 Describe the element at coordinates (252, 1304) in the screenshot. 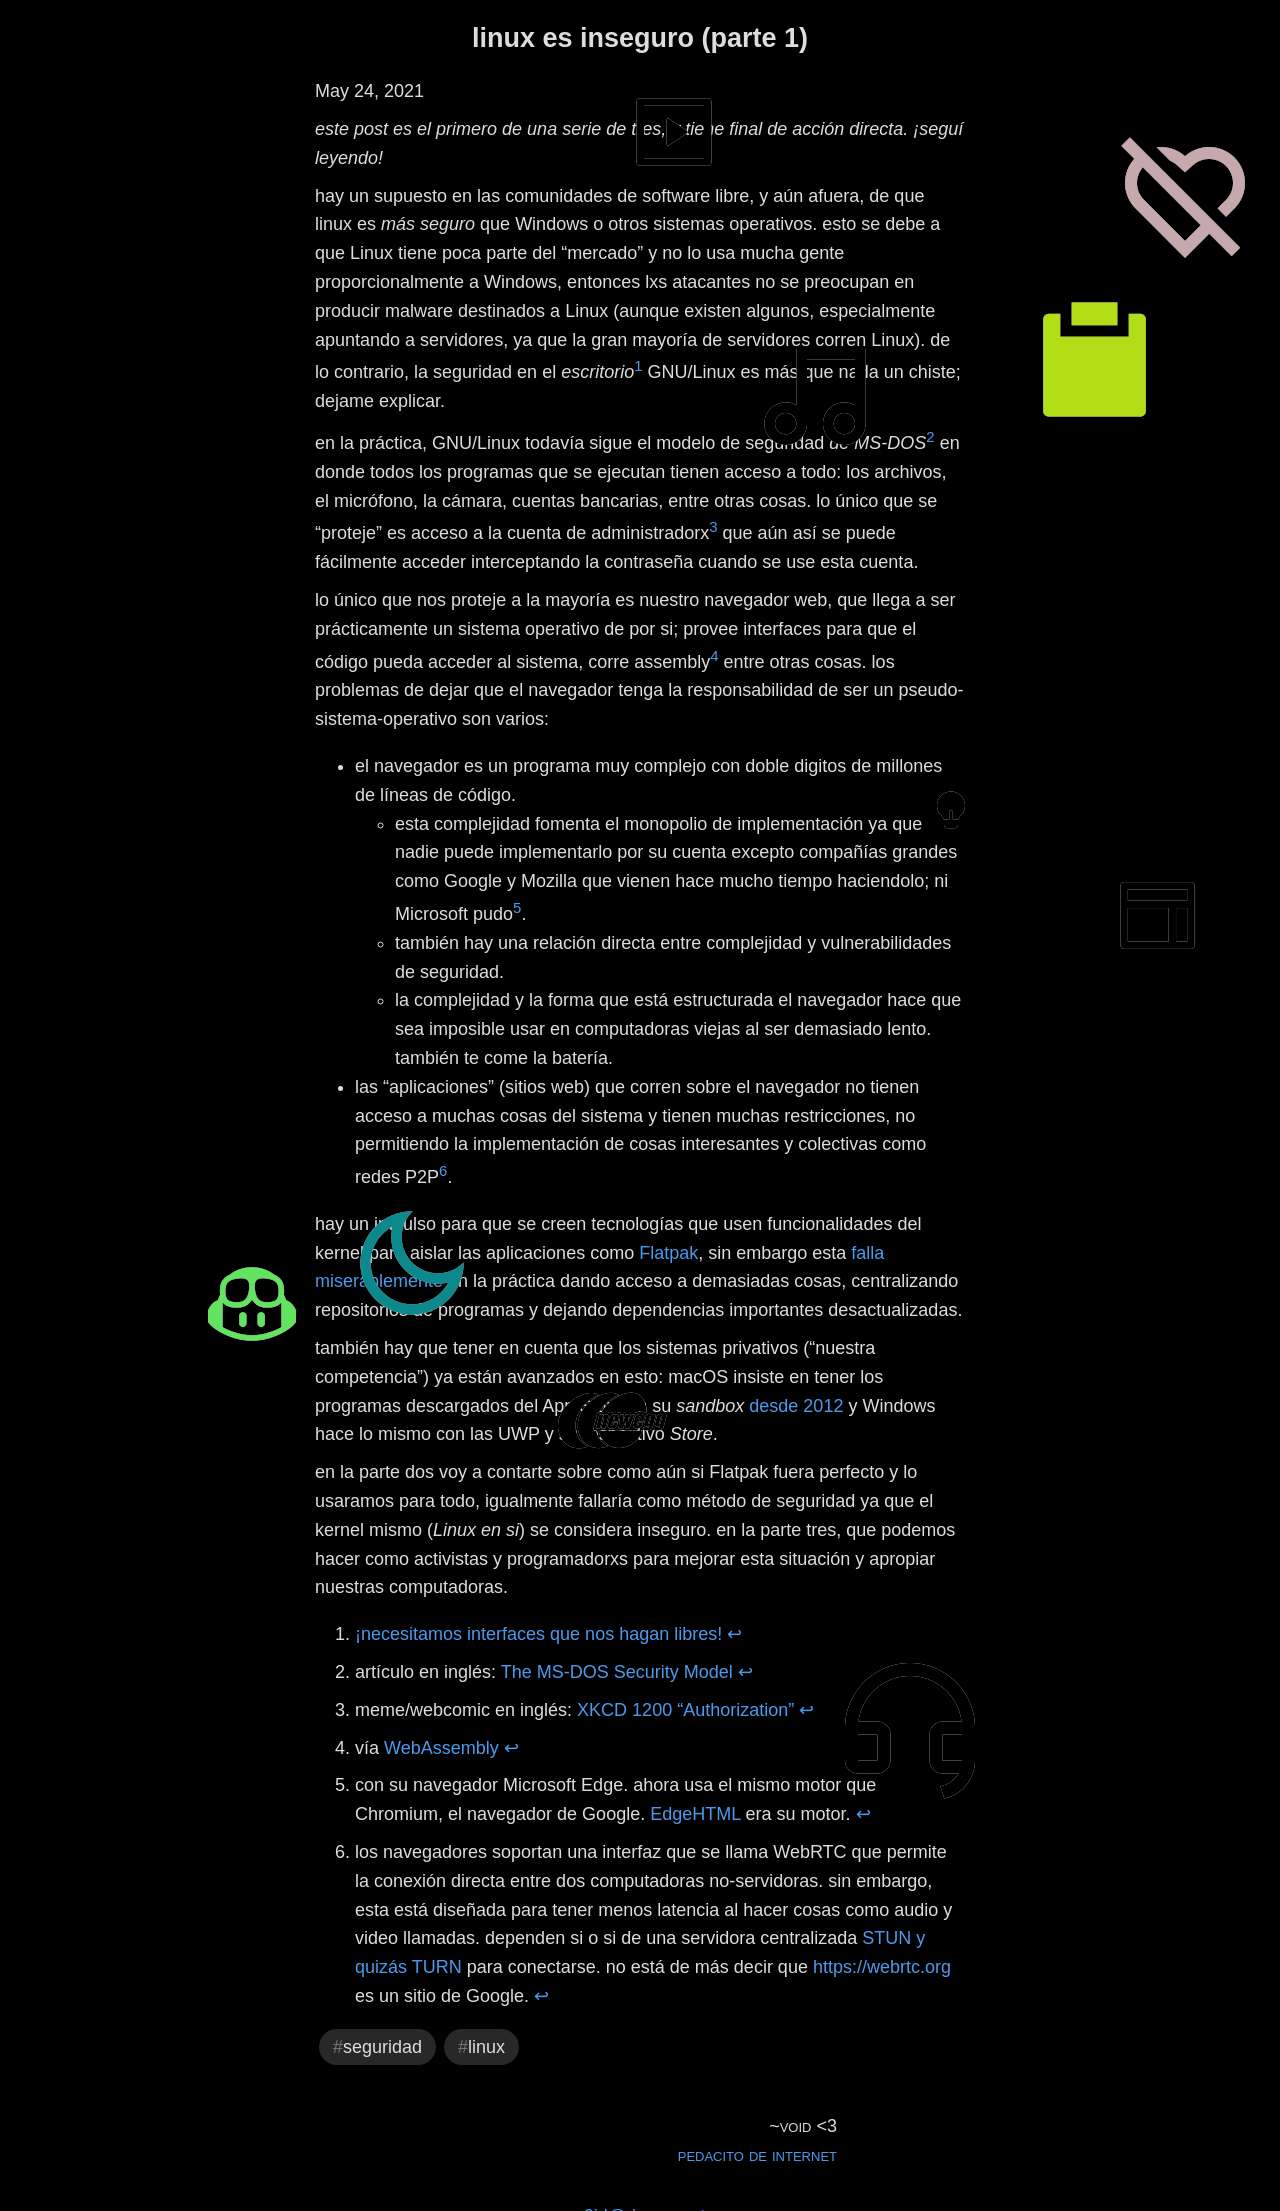

I see `GitHub Copilot AI coding assistant` at that location.